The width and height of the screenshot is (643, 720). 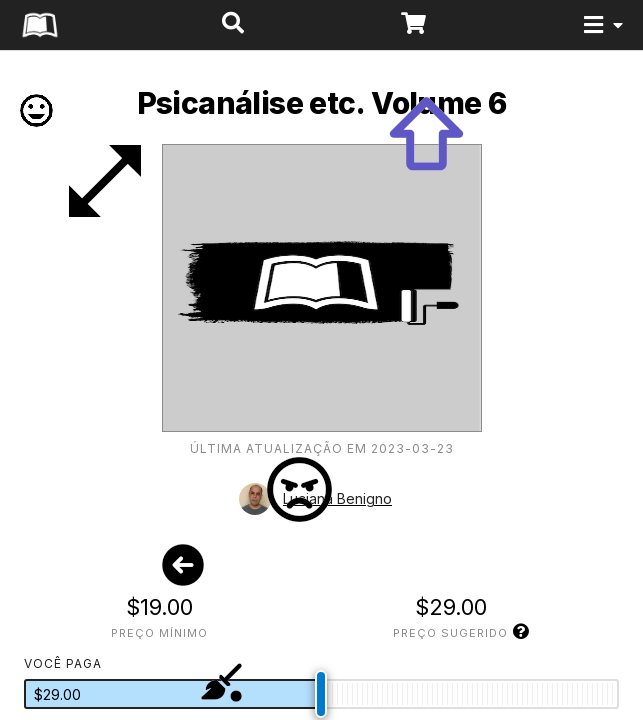 What do you see at coordinates (36, 110) in the screenshot?
I see `tag people in a photo` at bounding box center [36, 110].